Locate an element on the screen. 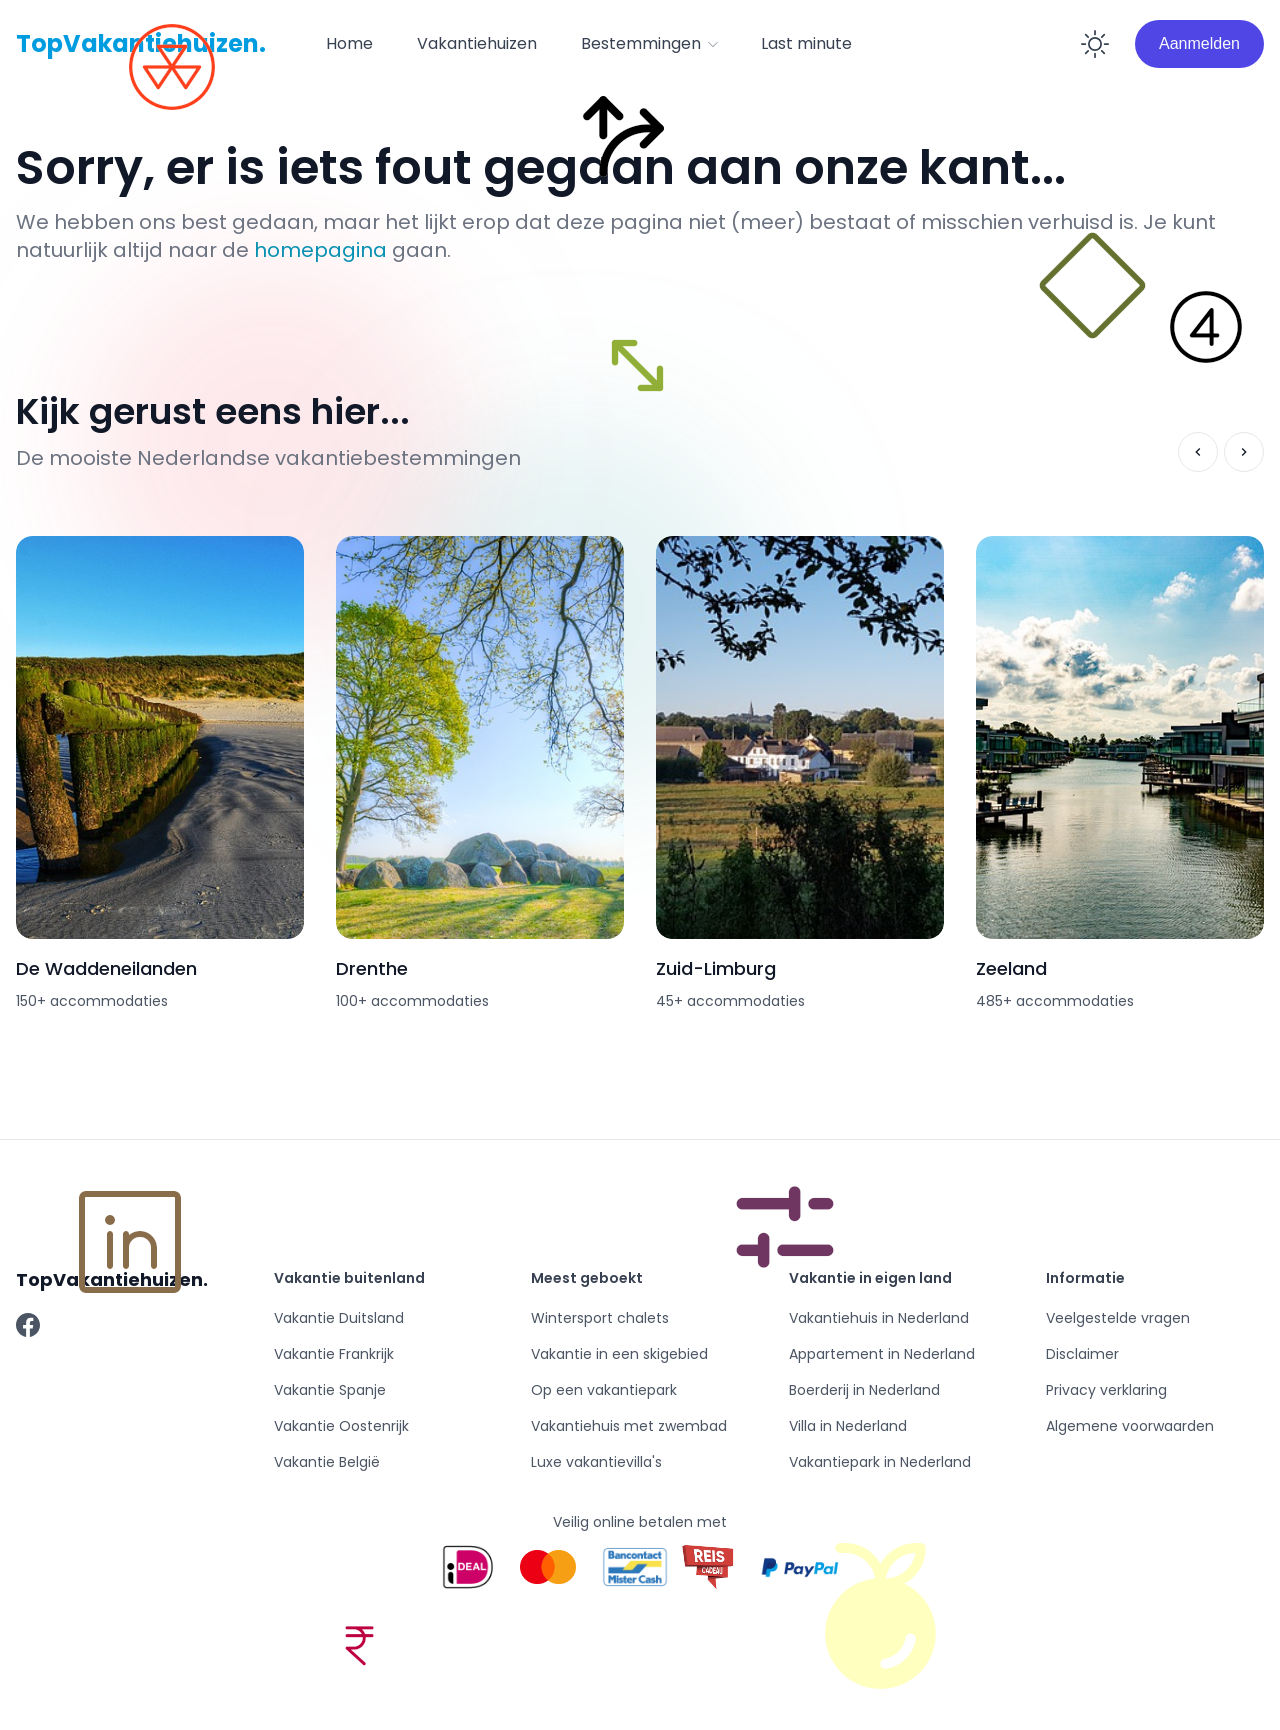  open LinkedIn profile or app is located at coordinates (130, 1242).